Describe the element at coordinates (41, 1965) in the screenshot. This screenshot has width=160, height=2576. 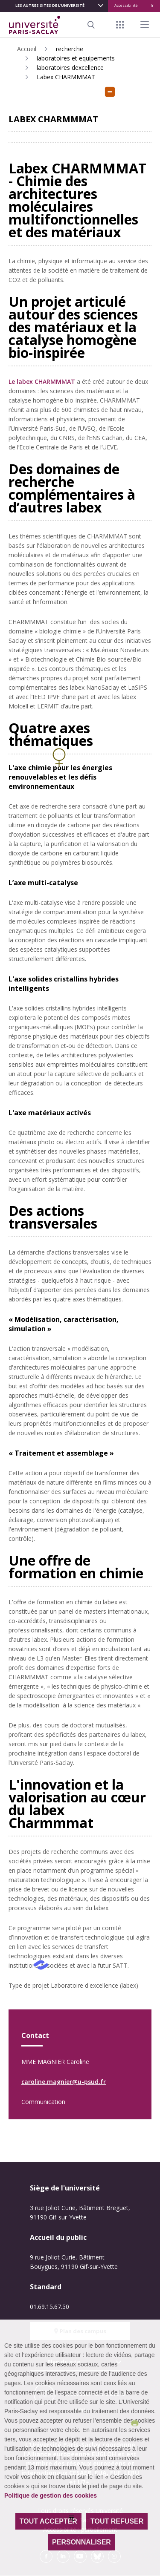
I see `indicates a discord partnered server owner` at that location.